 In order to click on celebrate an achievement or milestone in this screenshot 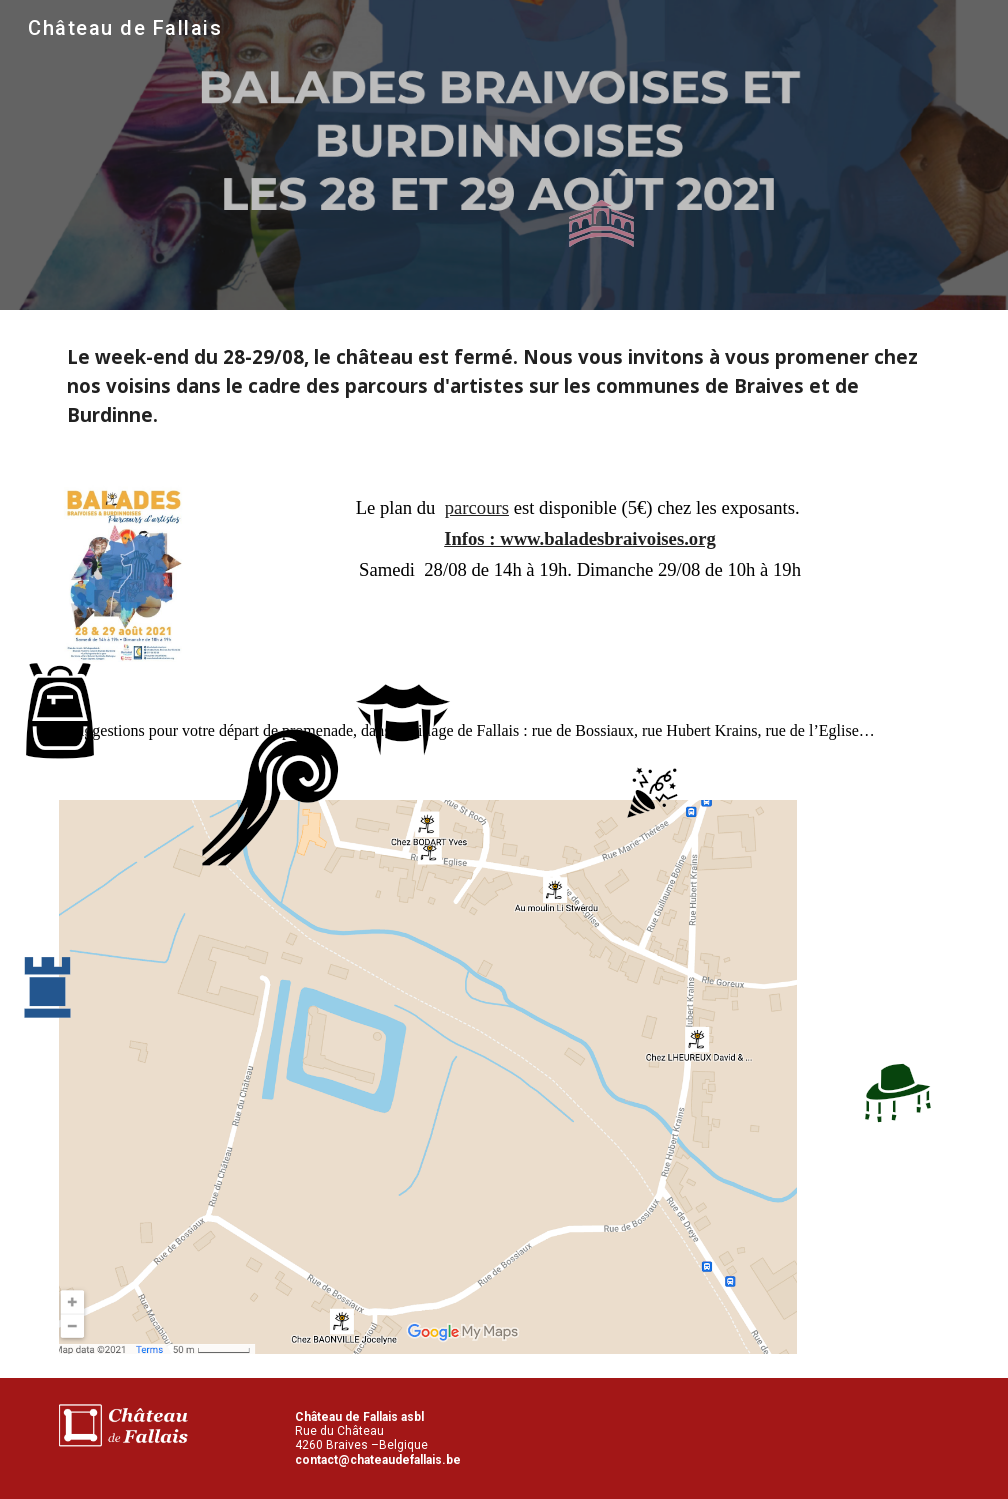, I will do `click(652, 793)`.